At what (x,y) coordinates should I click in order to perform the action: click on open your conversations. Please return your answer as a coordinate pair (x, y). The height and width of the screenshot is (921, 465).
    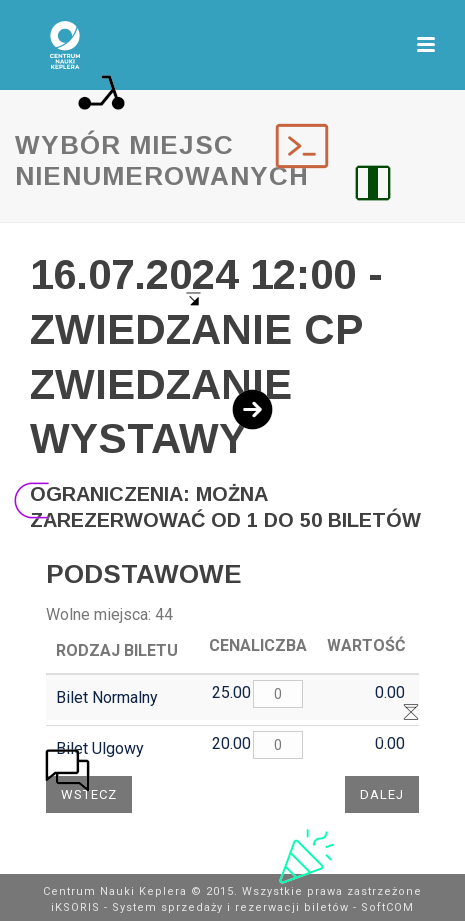
    Looking at the image, I should click on (67, 769).